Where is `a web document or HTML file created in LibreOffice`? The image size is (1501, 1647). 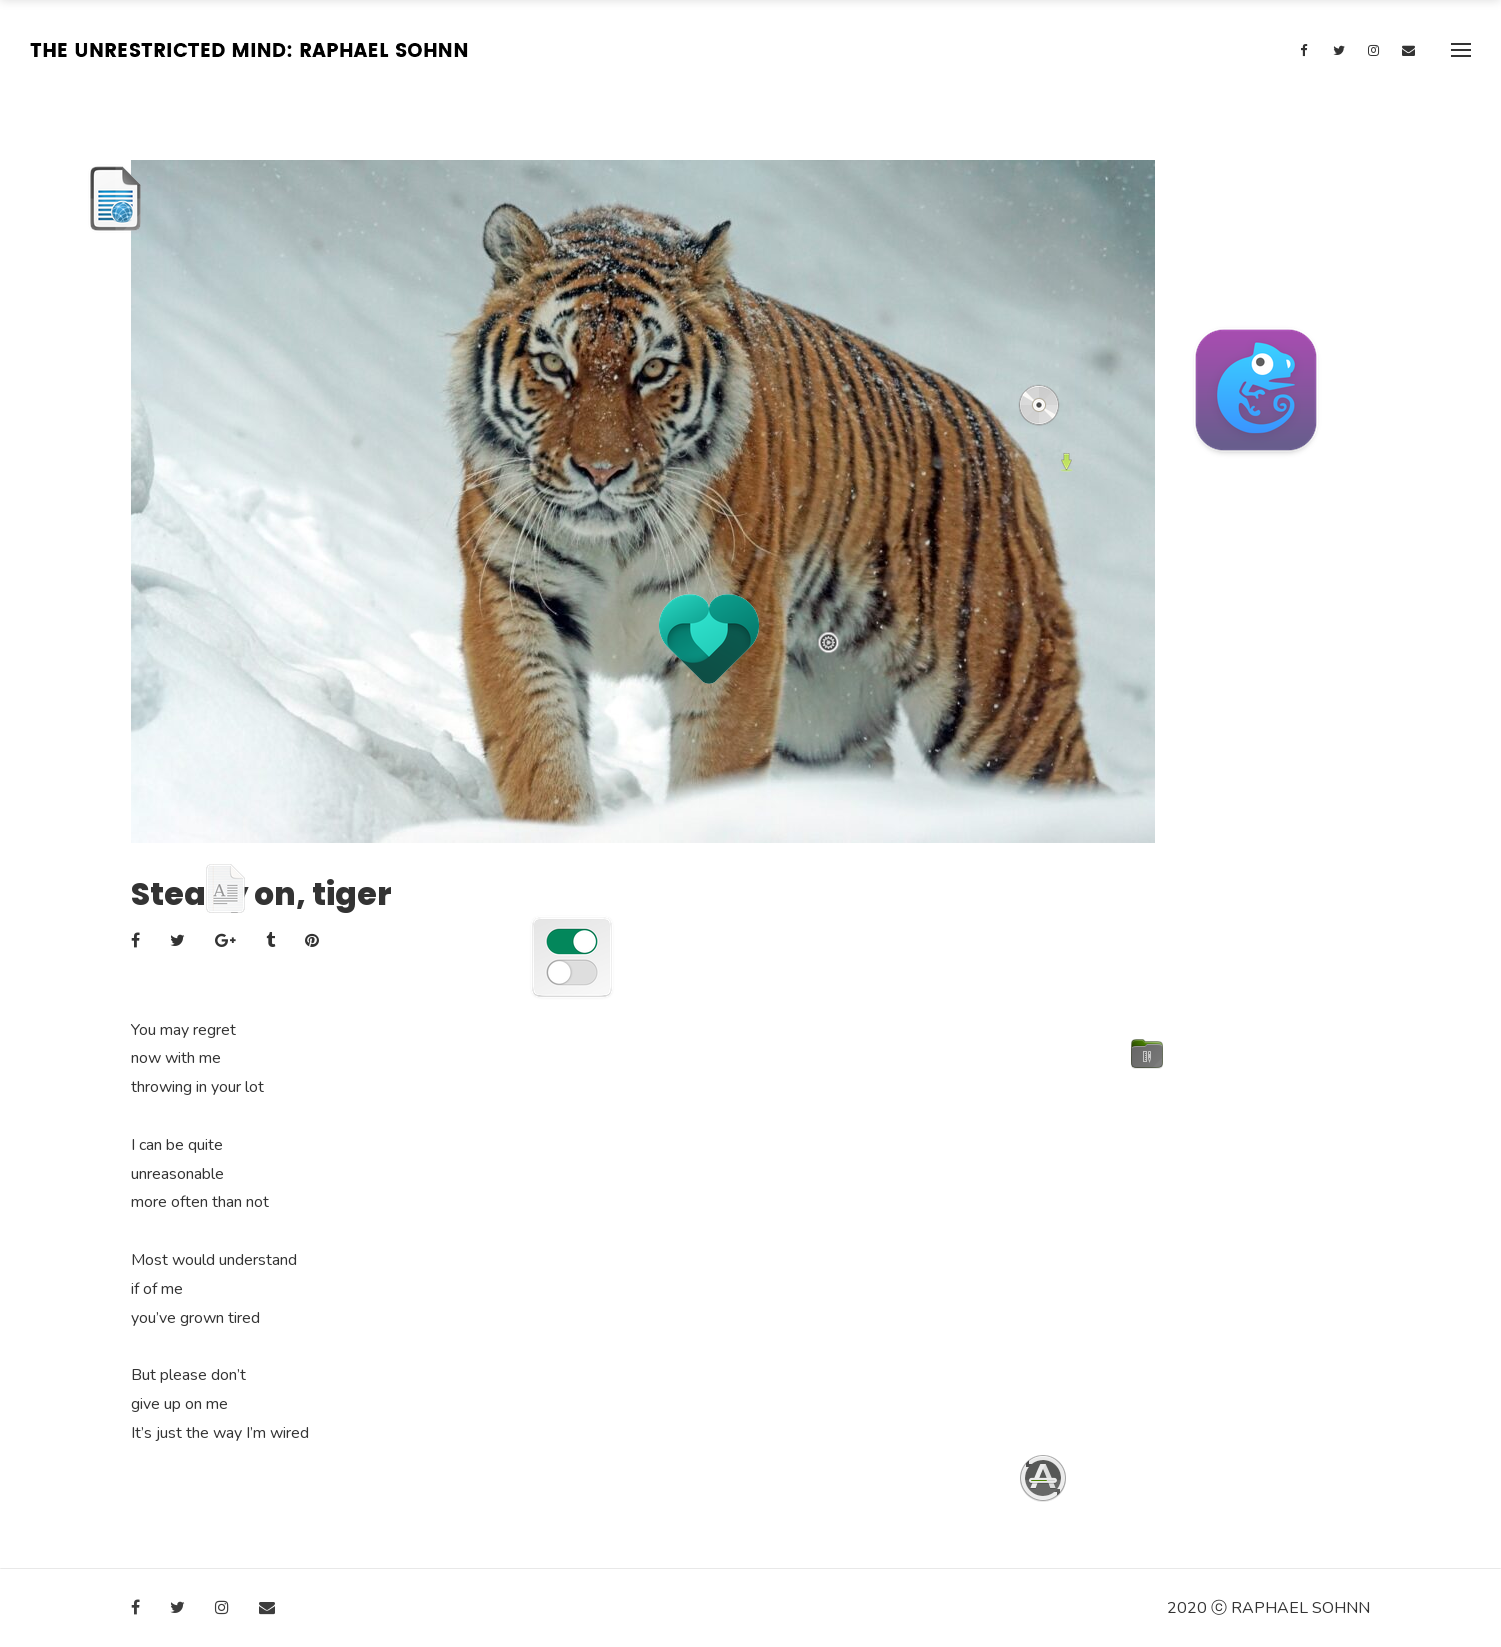 a web document or HTML file created in LibreOffice is located at coordinates (115, 198).